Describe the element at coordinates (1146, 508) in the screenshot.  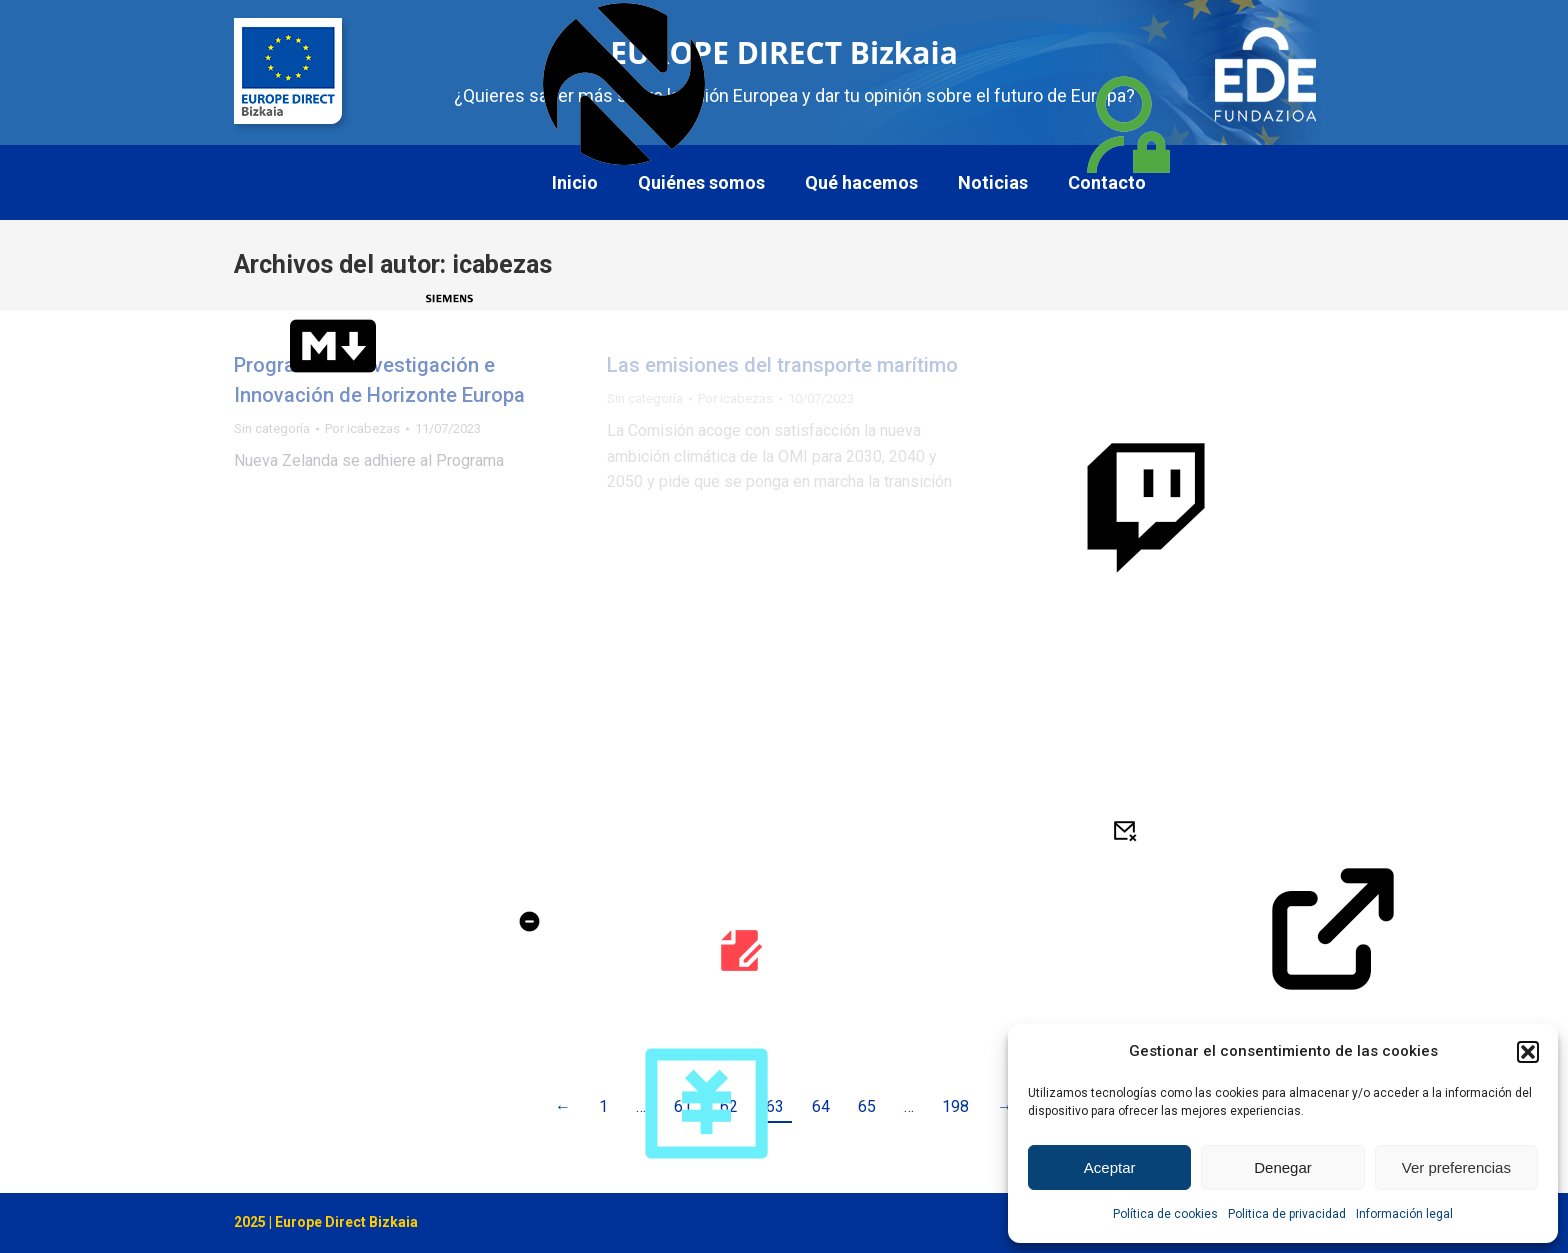
I see `open the Twitch app` at that location.